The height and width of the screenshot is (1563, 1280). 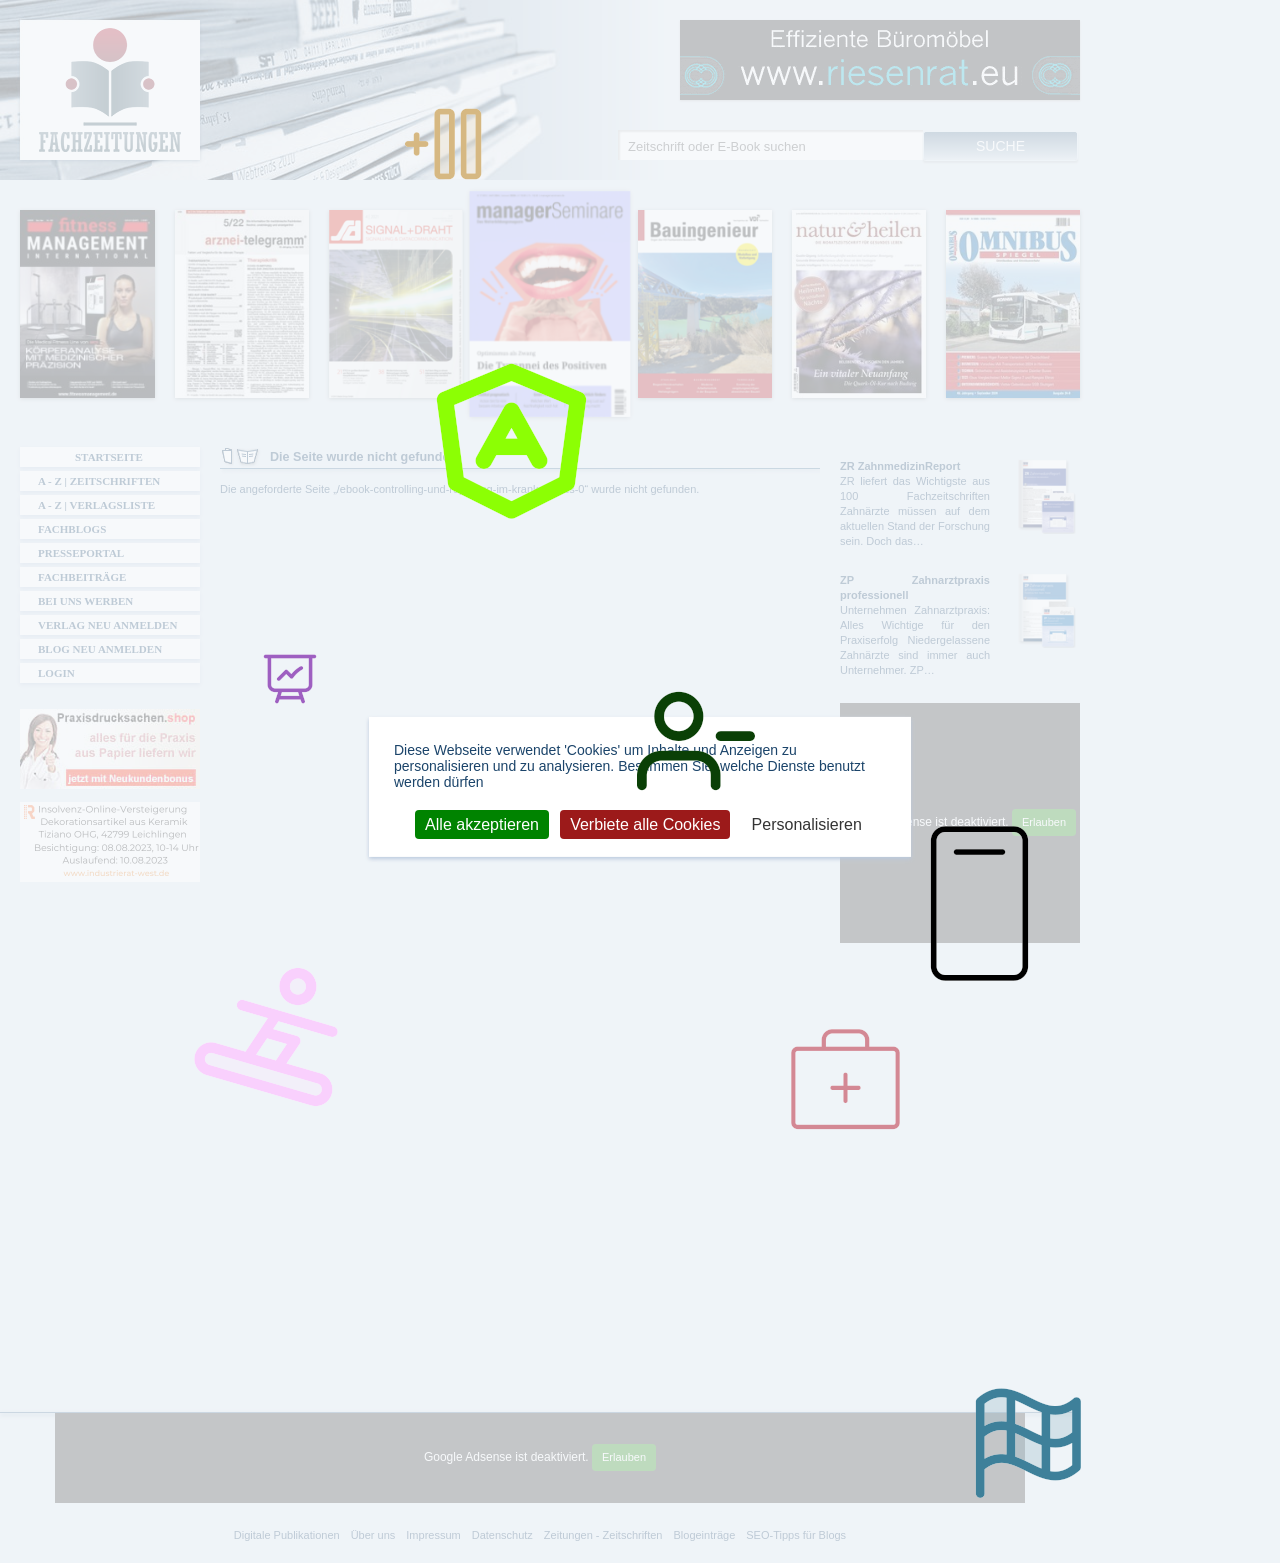 What do you see at coordinates (845, 1083) in the screenshot?
I see `access first aid or medical resources` at bounding box center [845, 1083].